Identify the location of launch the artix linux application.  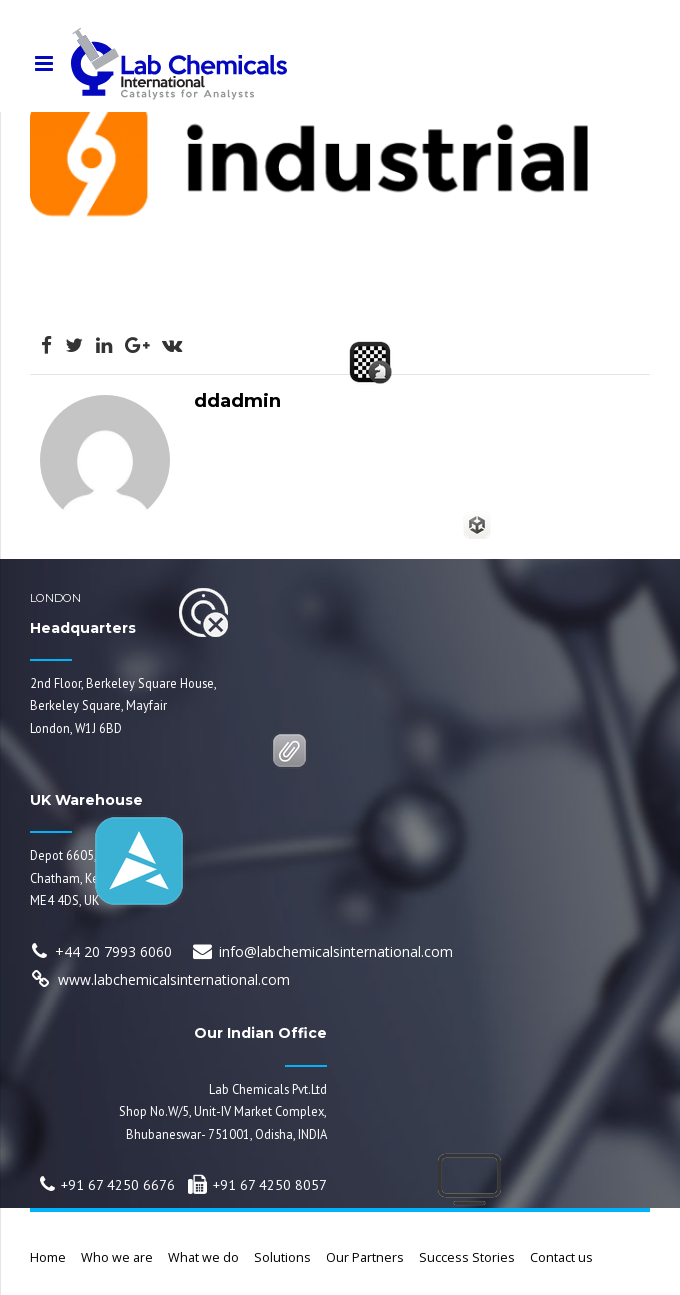
(139, 861).